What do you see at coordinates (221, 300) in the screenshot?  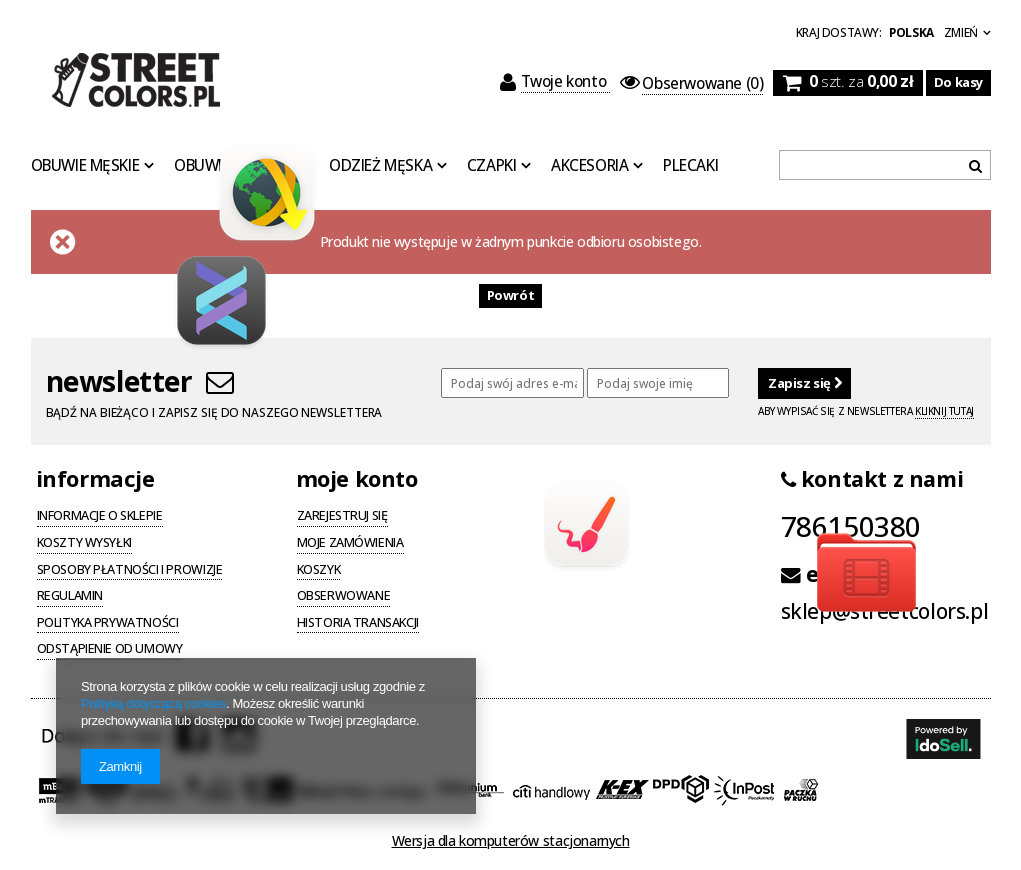 I see `open the helix app` at bounding box center [221, 300].